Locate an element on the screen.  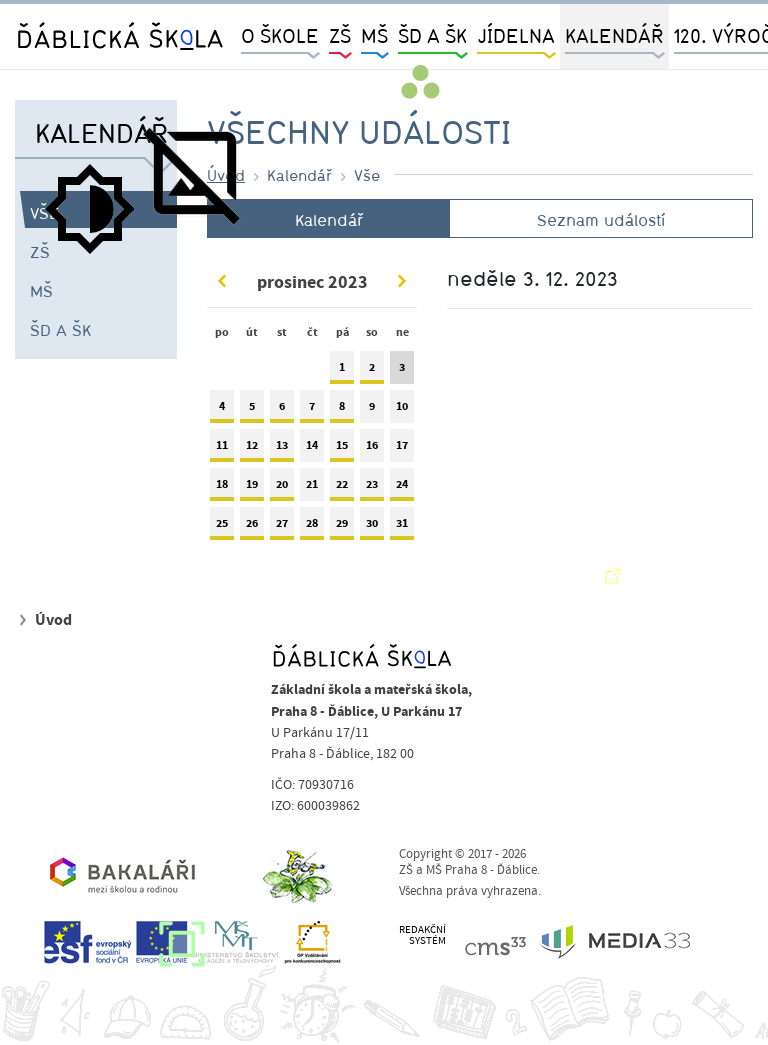
view grouped items or collections is located at coordinates (420, 82).